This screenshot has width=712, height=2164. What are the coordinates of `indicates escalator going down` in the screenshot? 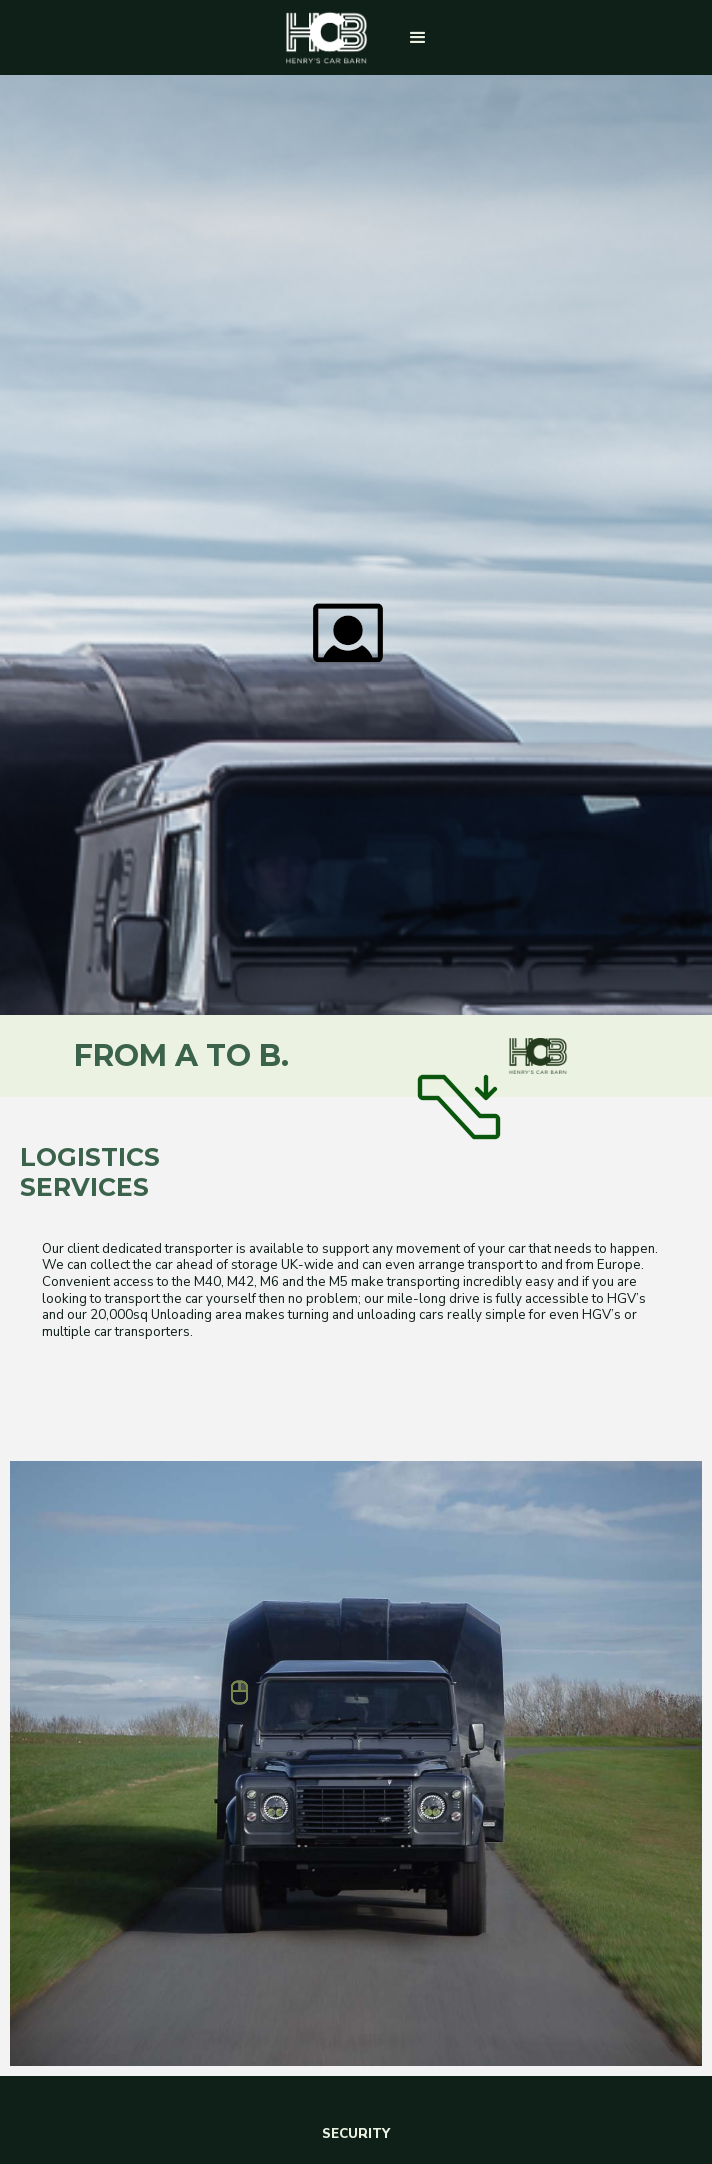 It's located at (459, 1107).